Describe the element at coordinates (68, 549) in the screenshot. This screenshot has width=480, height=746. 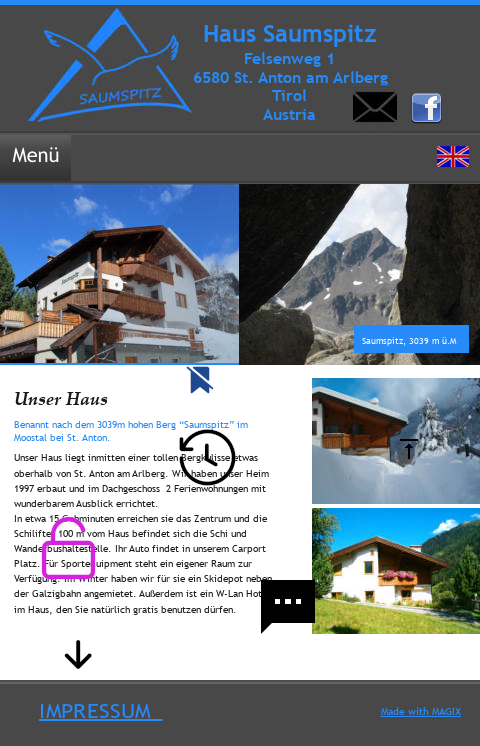
I see `unlock or unsecure an item` at that location.